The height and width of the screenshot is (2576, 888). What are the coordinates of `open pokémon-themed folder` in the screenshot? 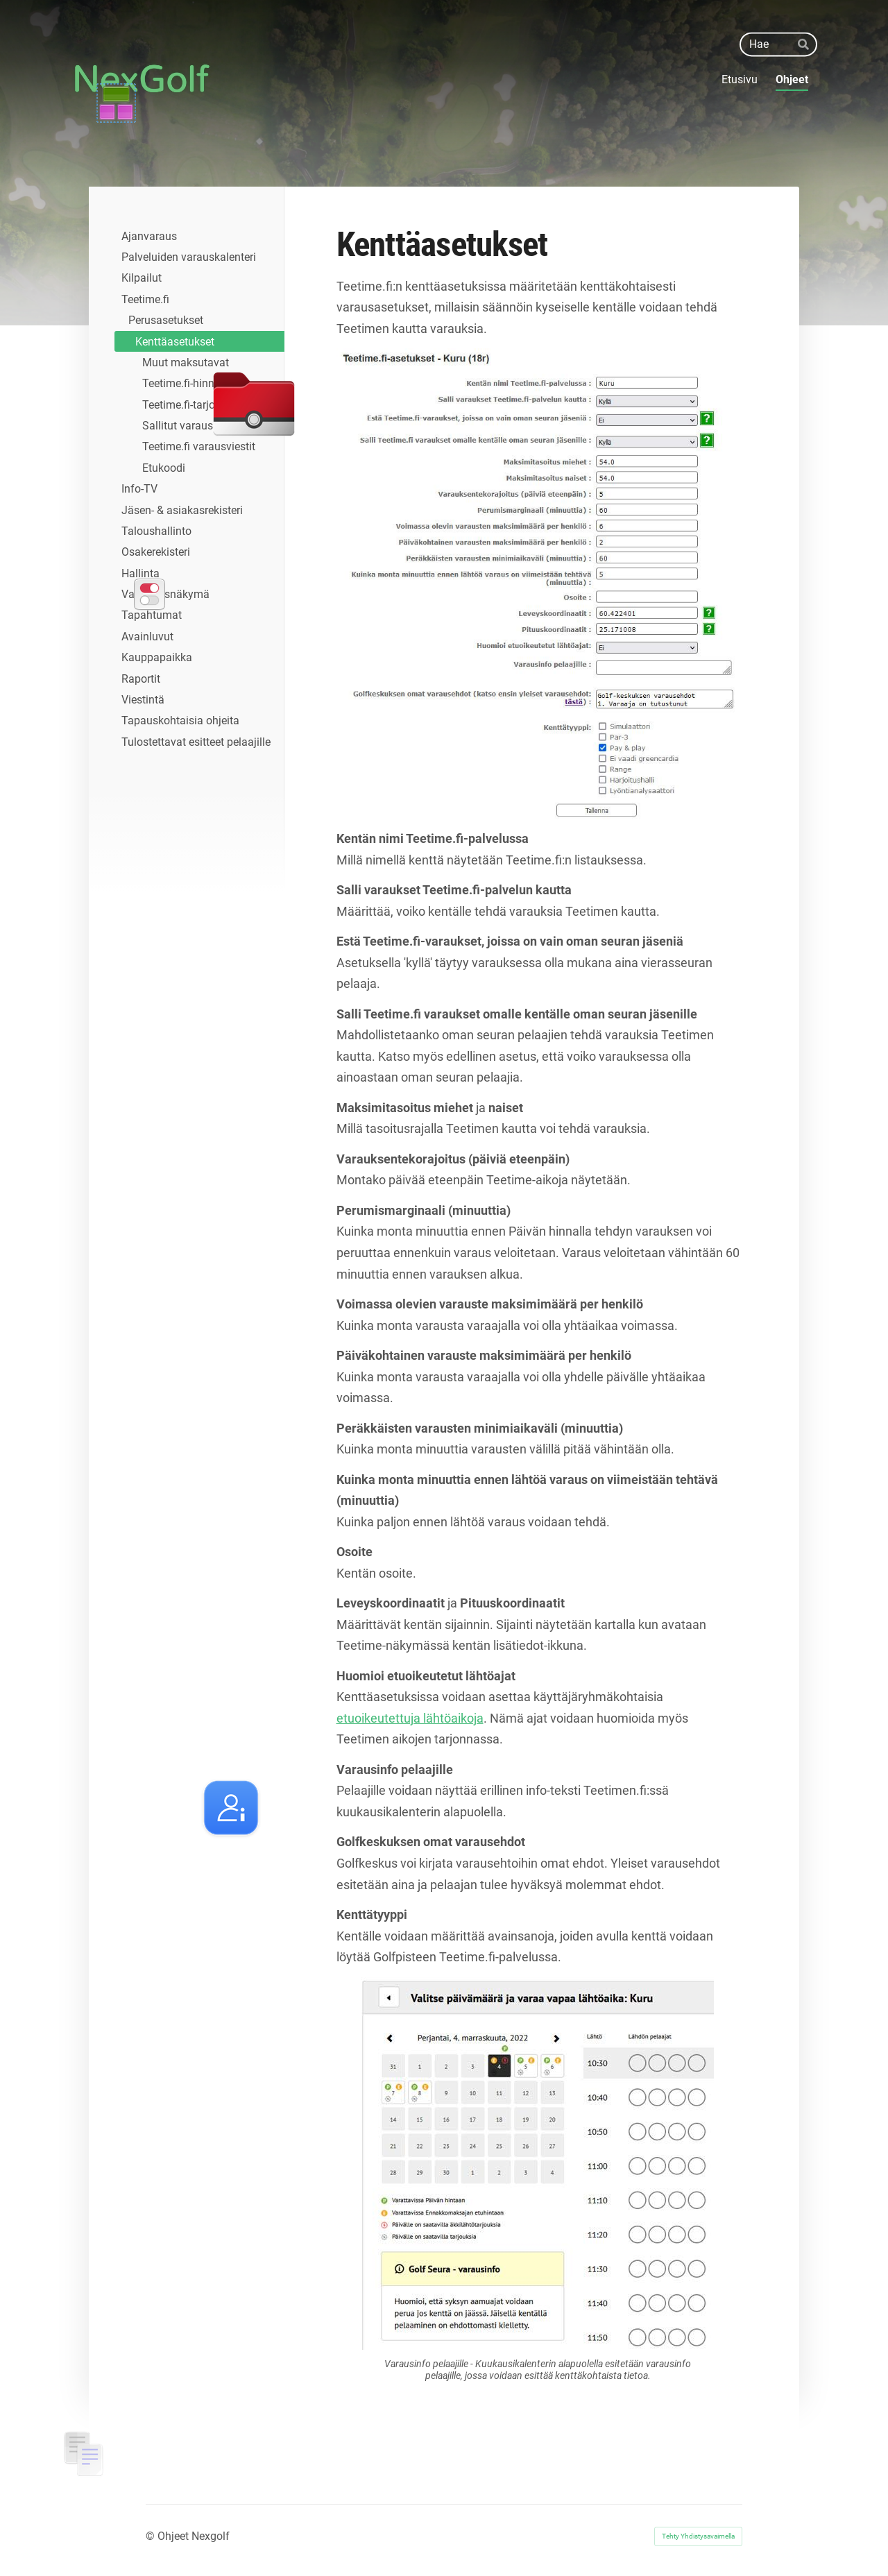 It's located at (253, 406).